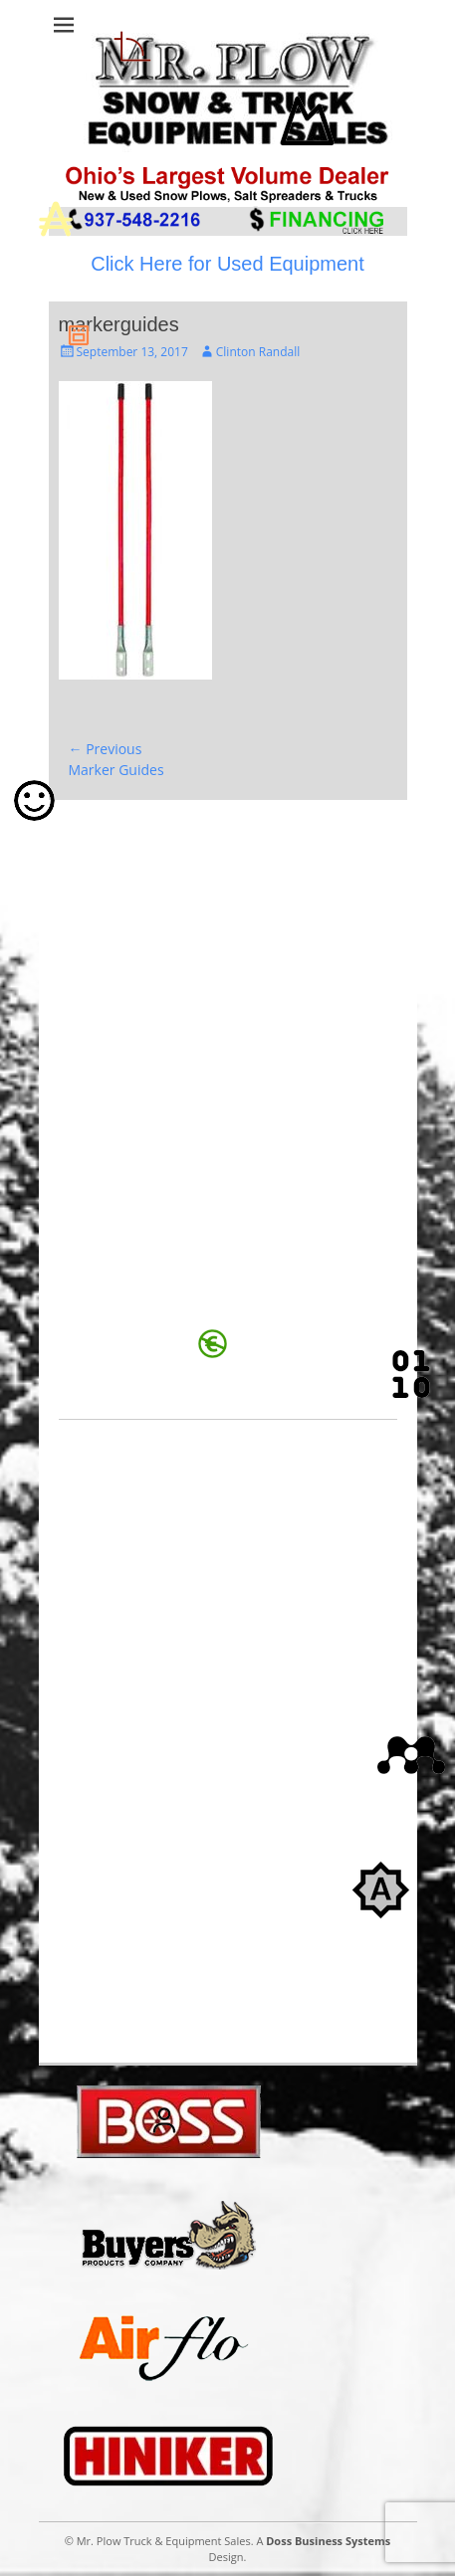 Image resolution: width=455 pixels, height=2576 pixels. I want to click on view outdoor or nature-related content, so click(307, 120).